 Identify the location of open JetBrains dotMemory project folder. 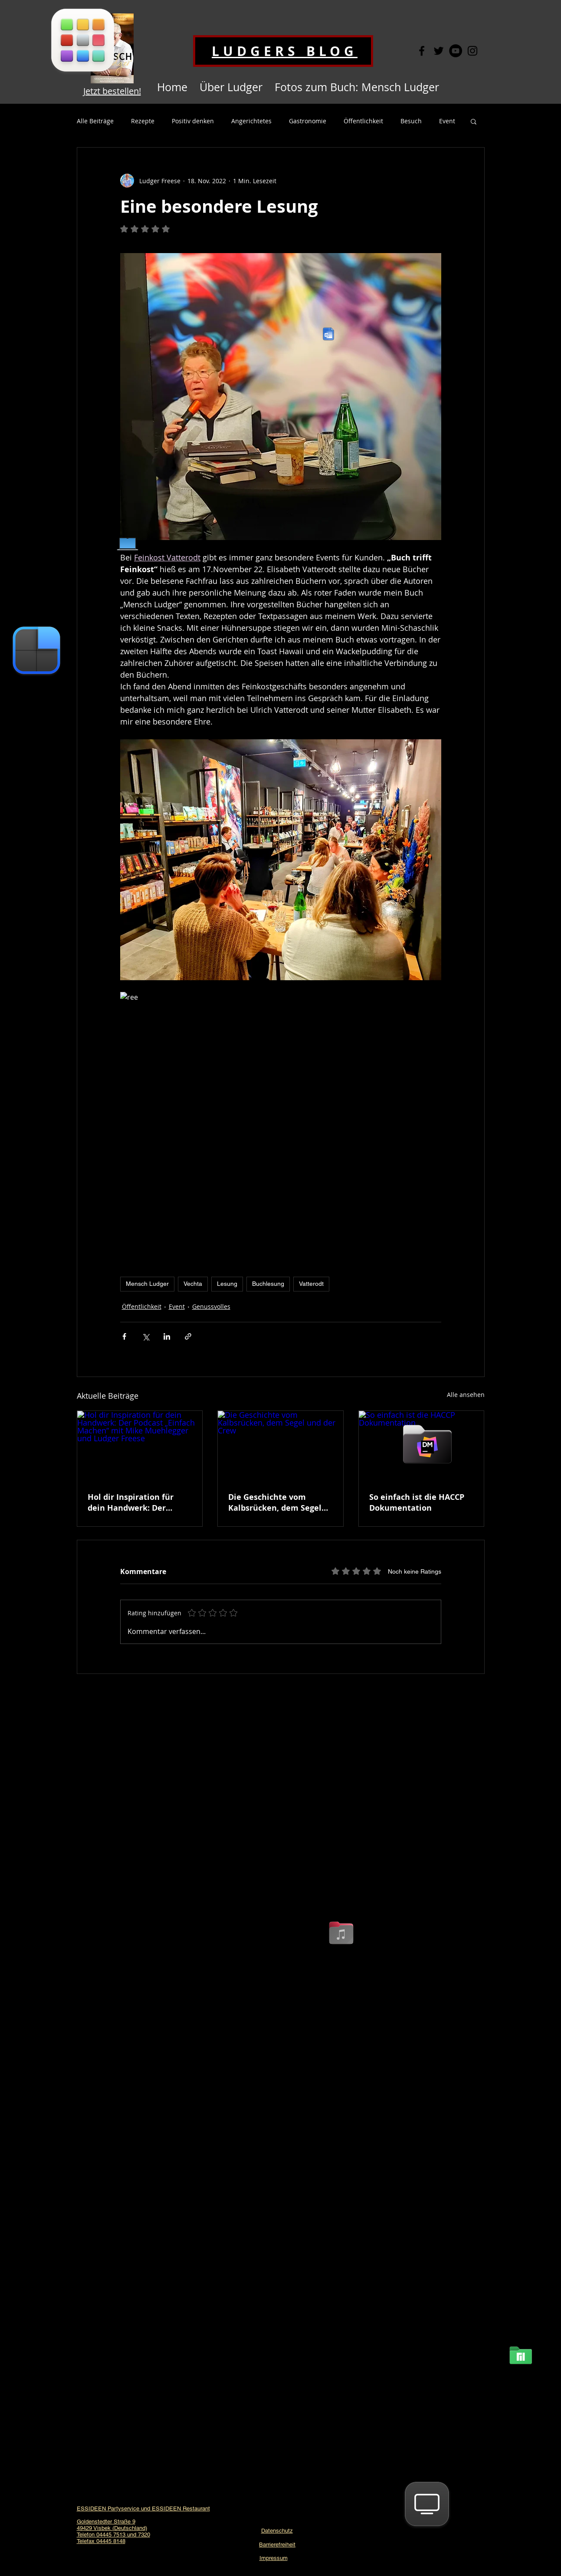
(427, 1445).